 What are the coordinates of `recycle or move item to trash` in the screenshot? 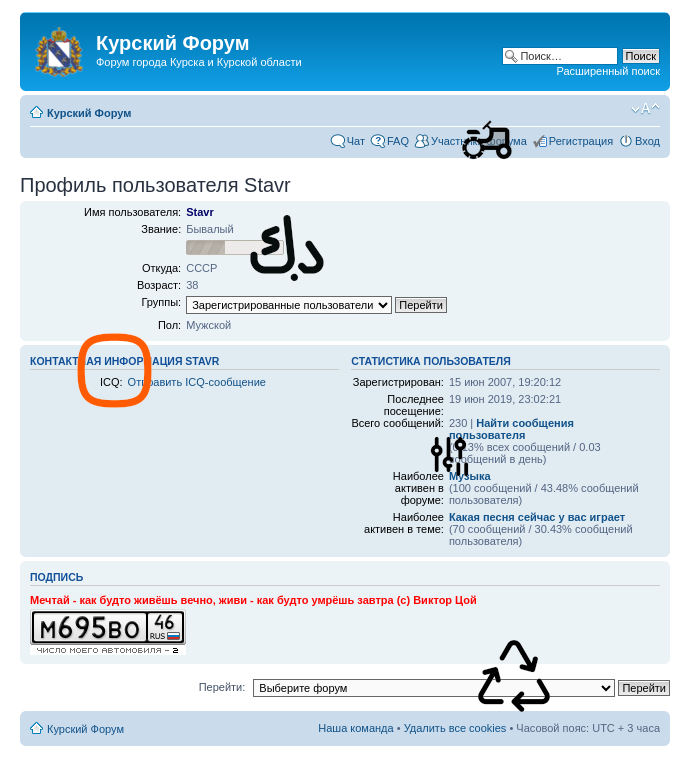 It's located at (514, 676).